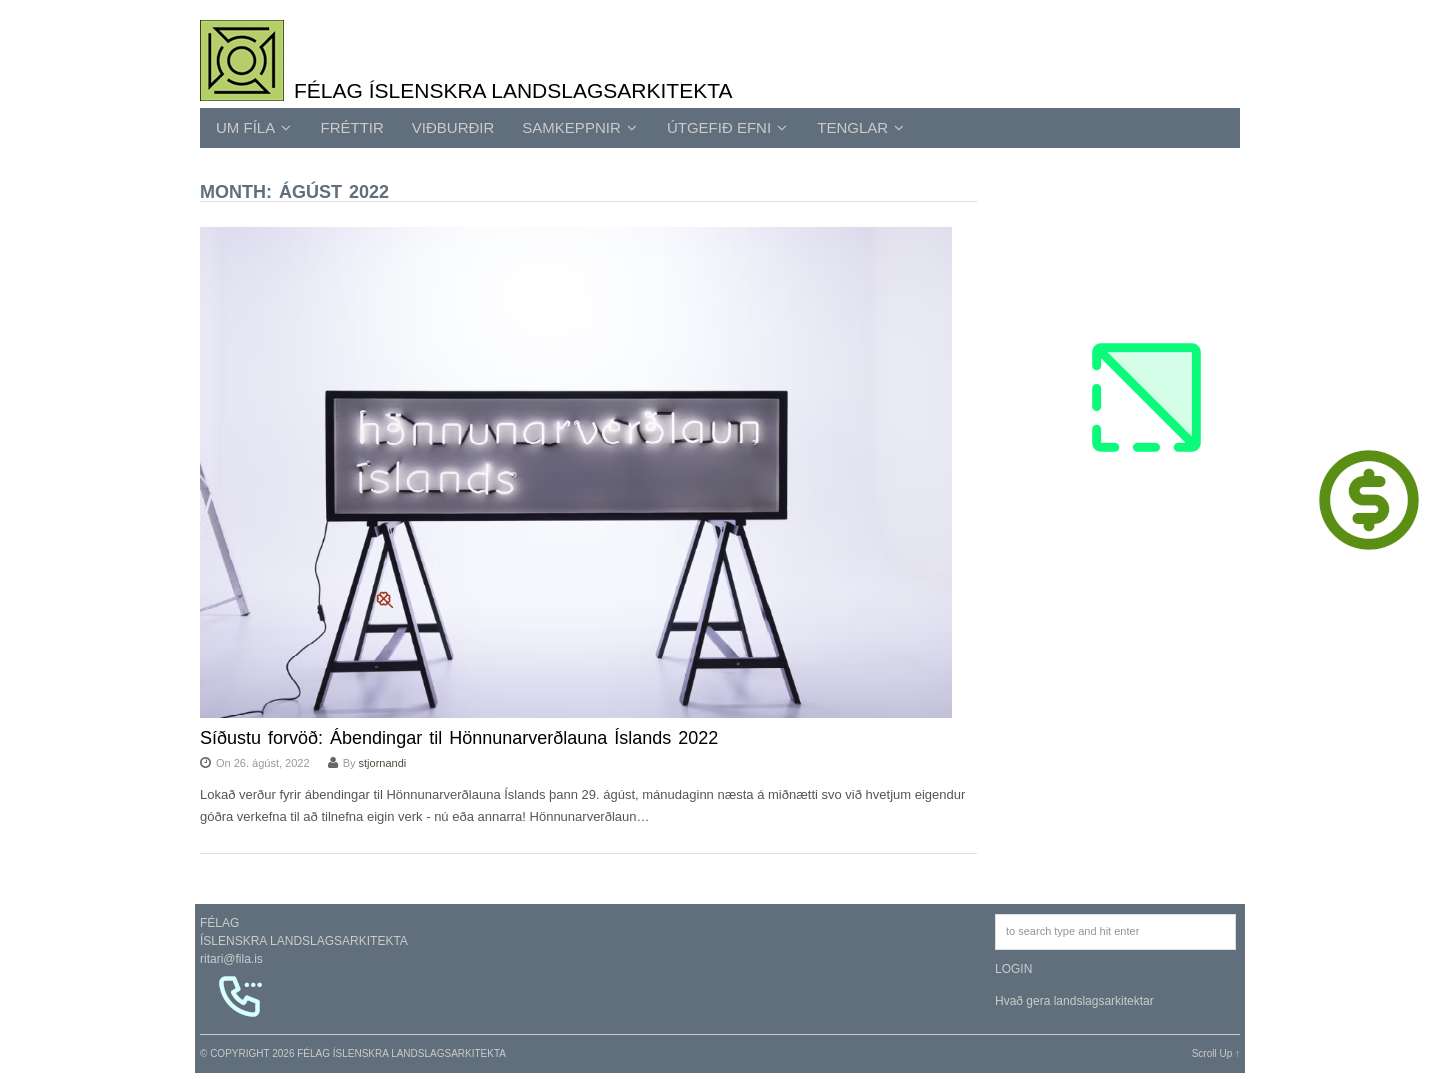 The height and width of the screenshot is (1073, 1440). I want to click on view account balance or financial summary, so click(1369, 500).